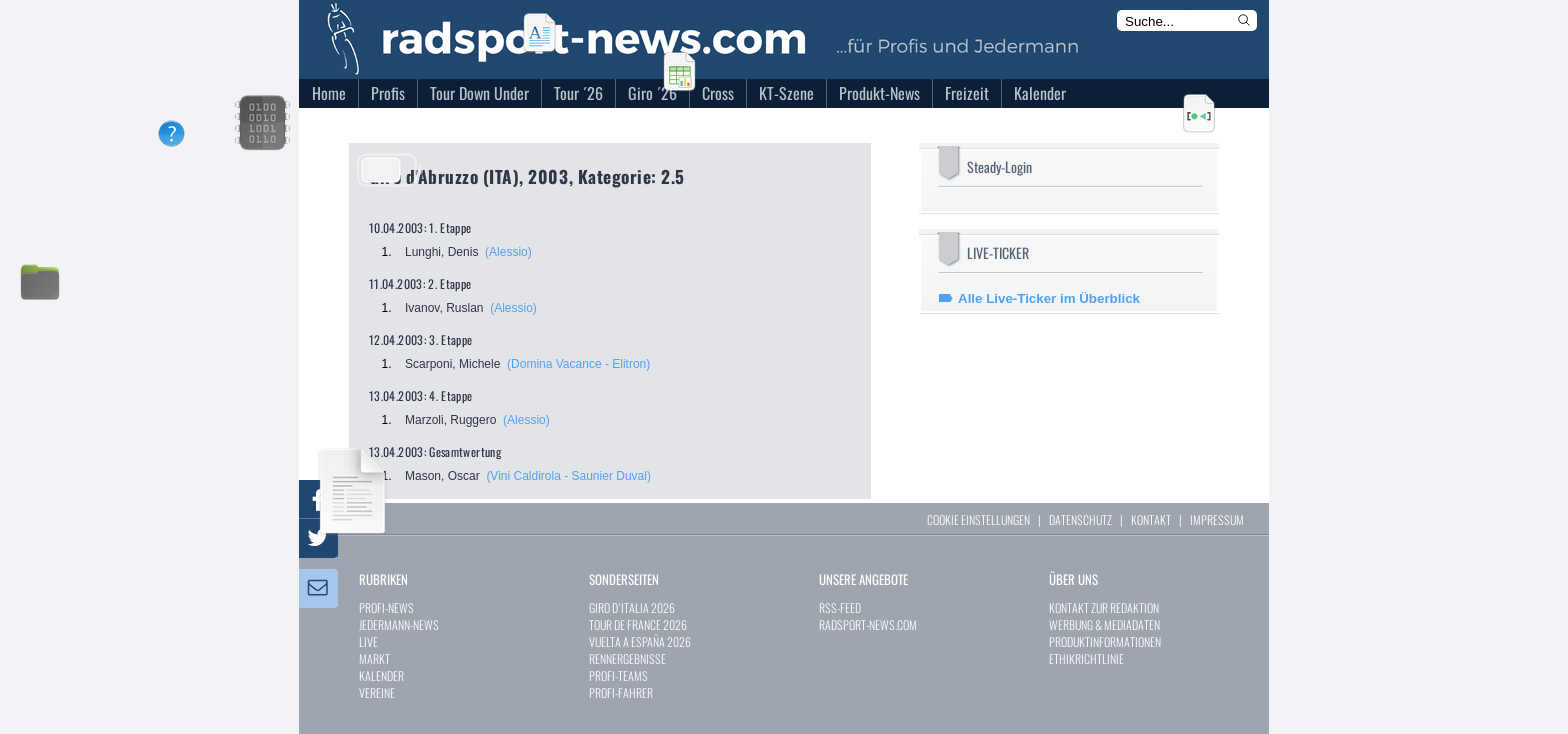 This screenshot has height=734, width=1568. I want to click on indicates battery at 70% charge, so click(390, 170).